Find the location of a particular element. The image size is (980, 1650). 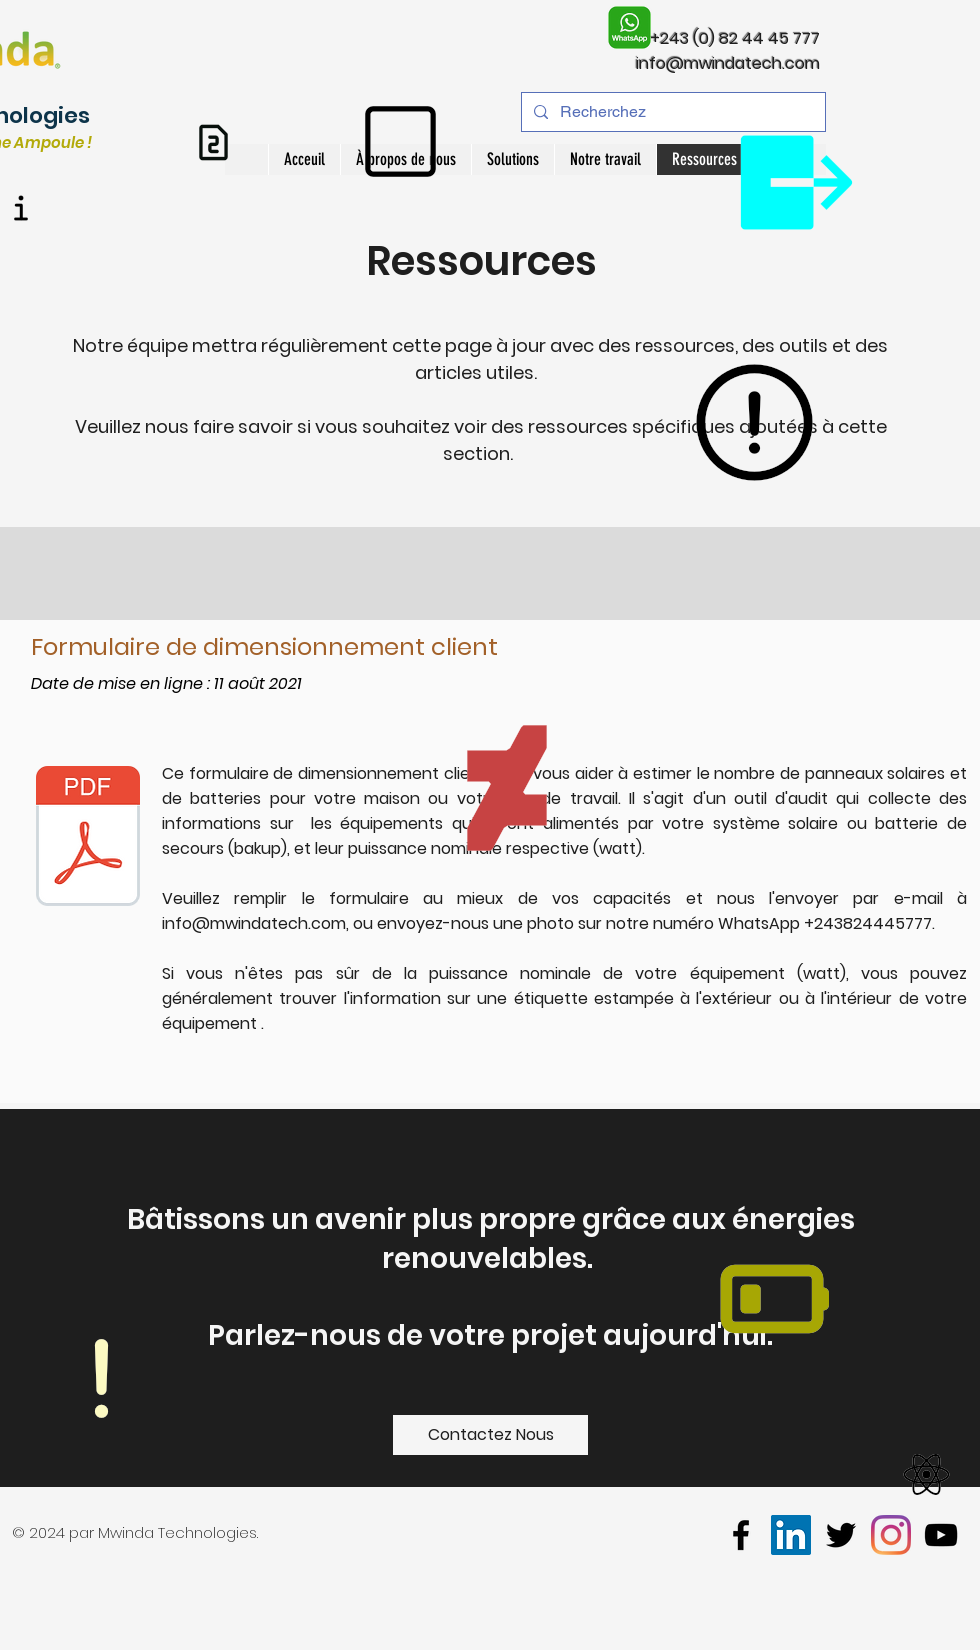

indicates secondary SIM card slot is located at coordinates (213, 142).